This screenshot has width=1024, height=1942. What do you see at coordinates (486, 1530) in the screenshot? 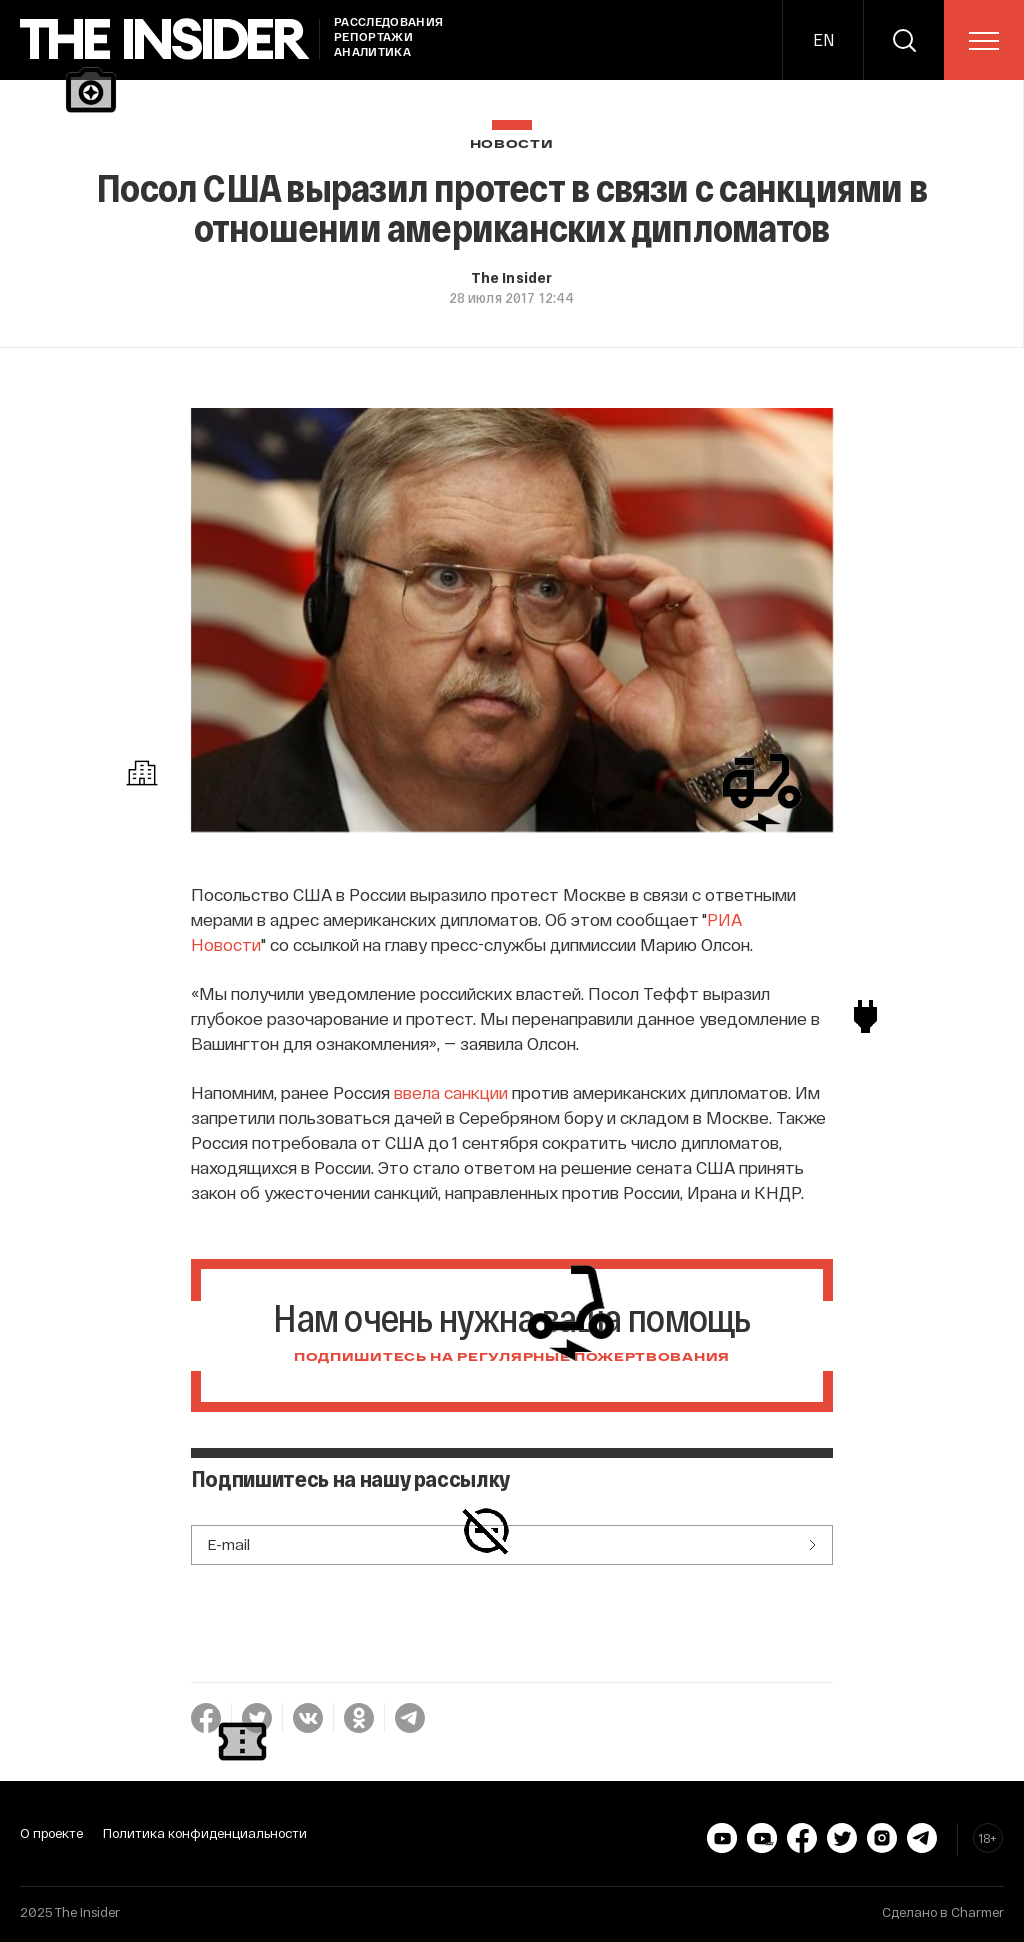
I see `do not disturb mode is disabled` at bounding box center [486, 1530].